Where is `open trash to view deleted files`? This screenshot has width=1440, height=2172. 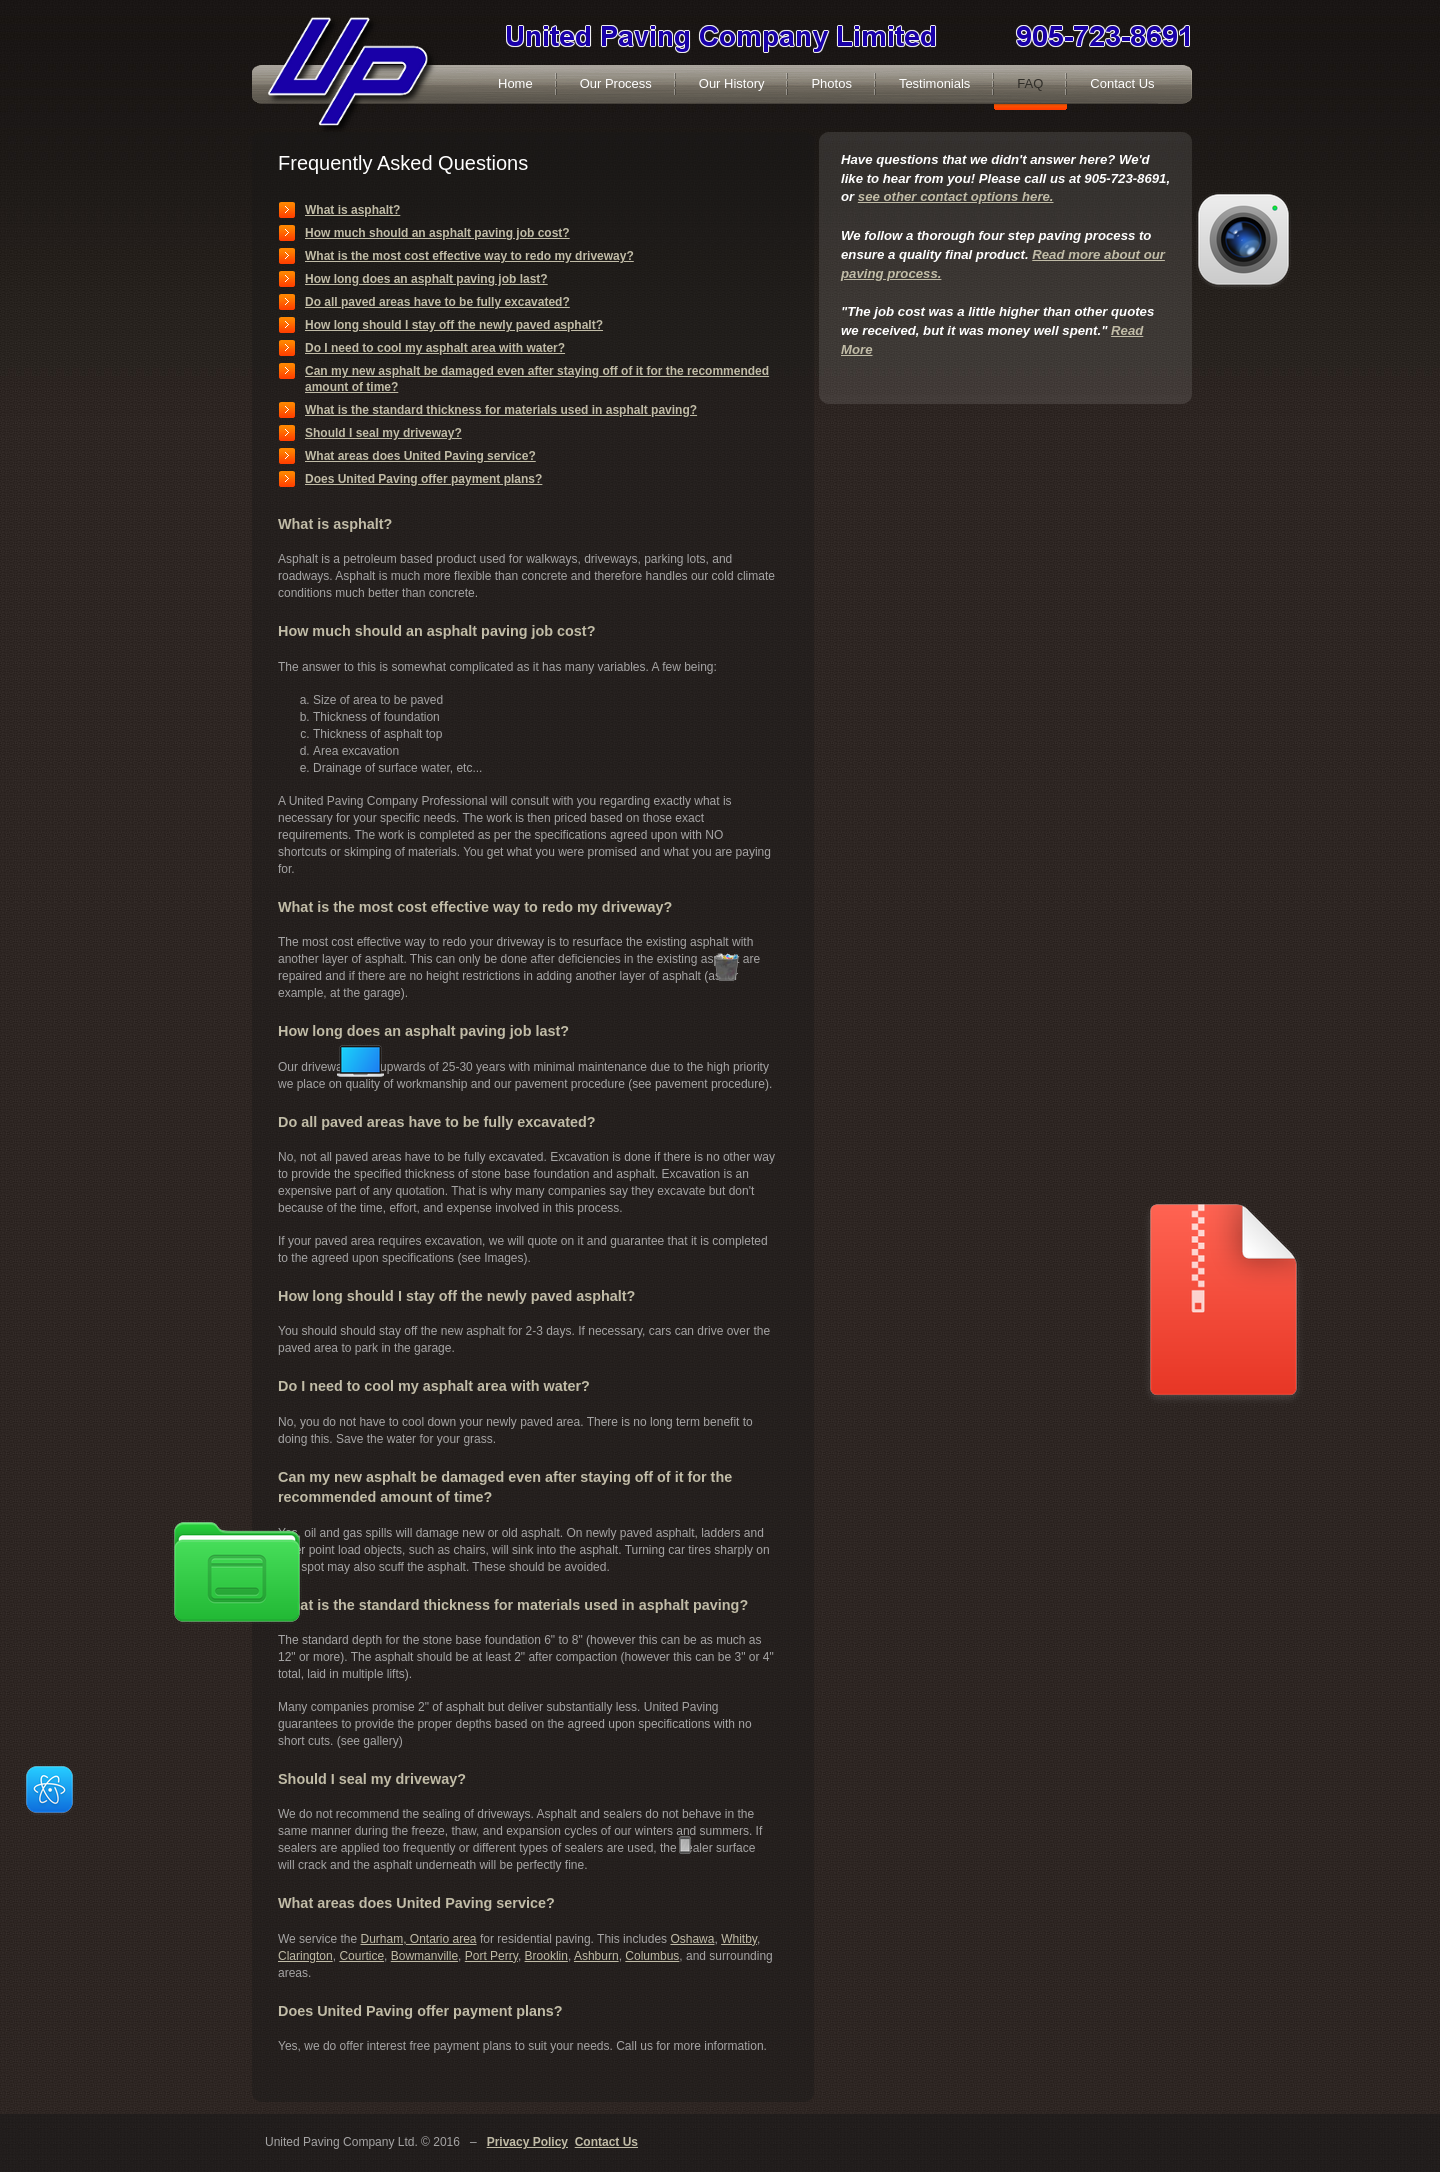 open trash to view deleted files is located at coordinates (726, 967).